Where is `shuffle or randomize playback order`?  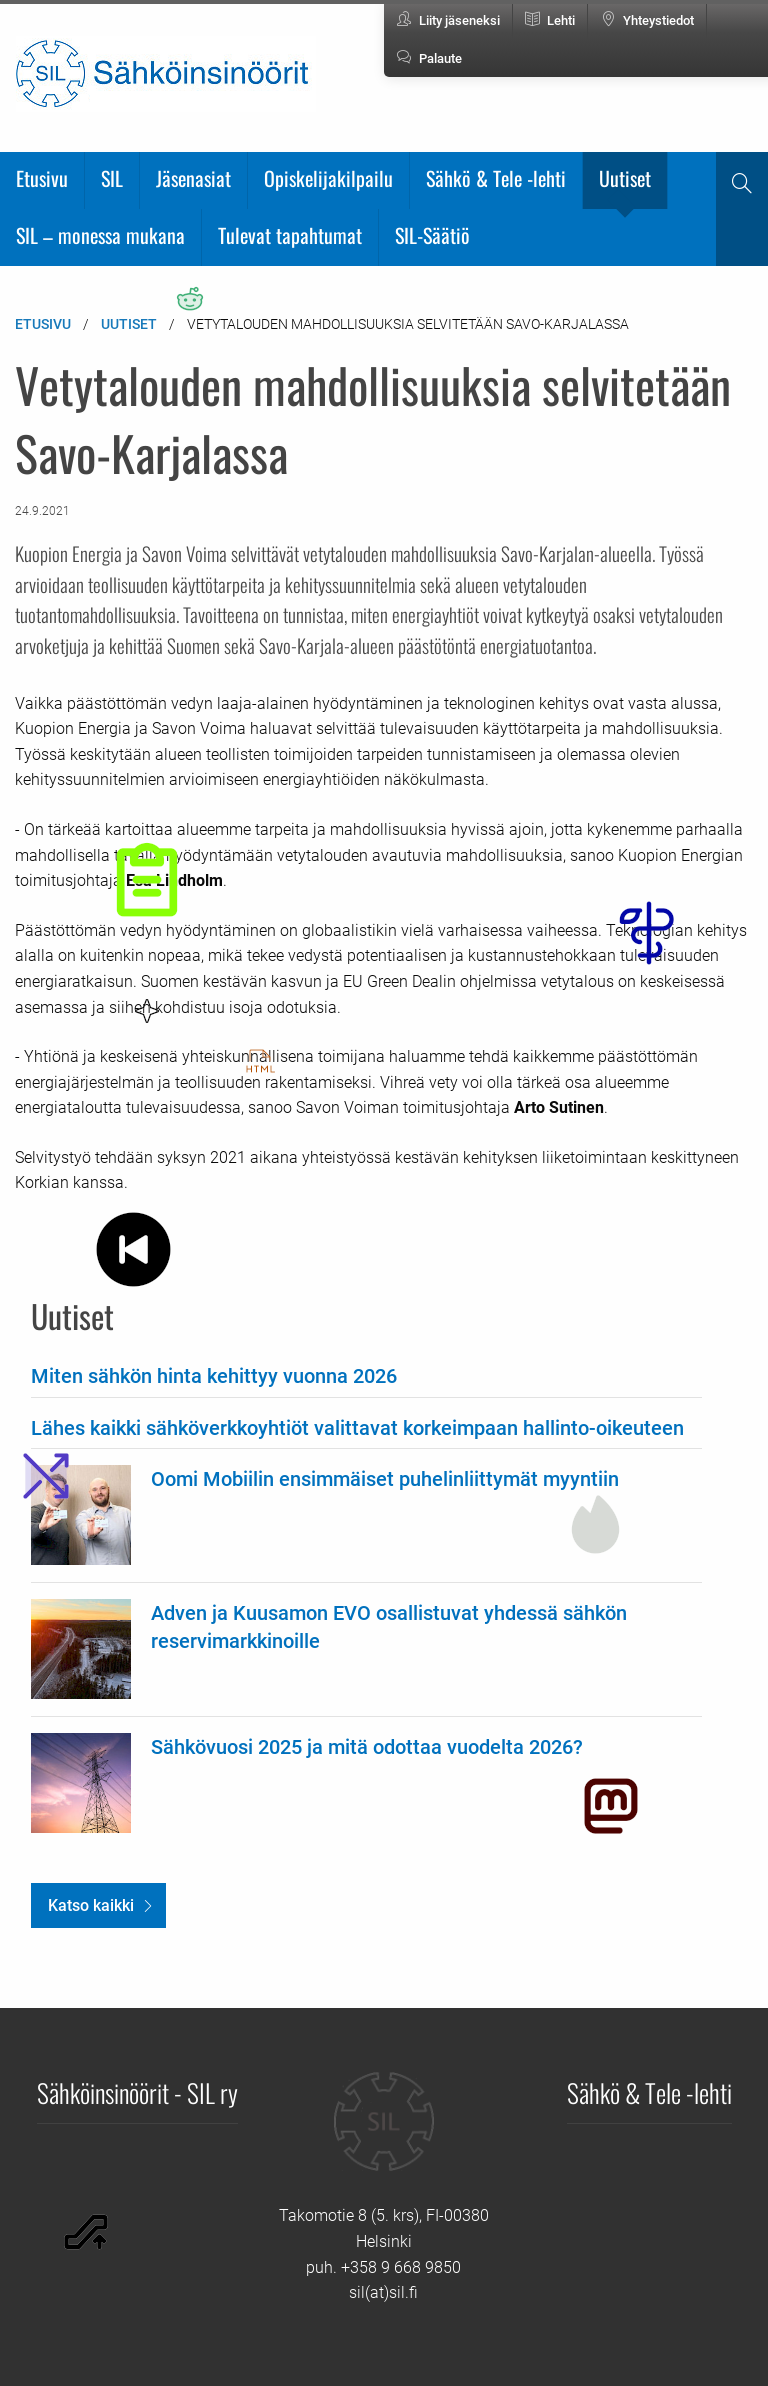 shuffle or randomize playback order is located at coordinates (46, 1476).